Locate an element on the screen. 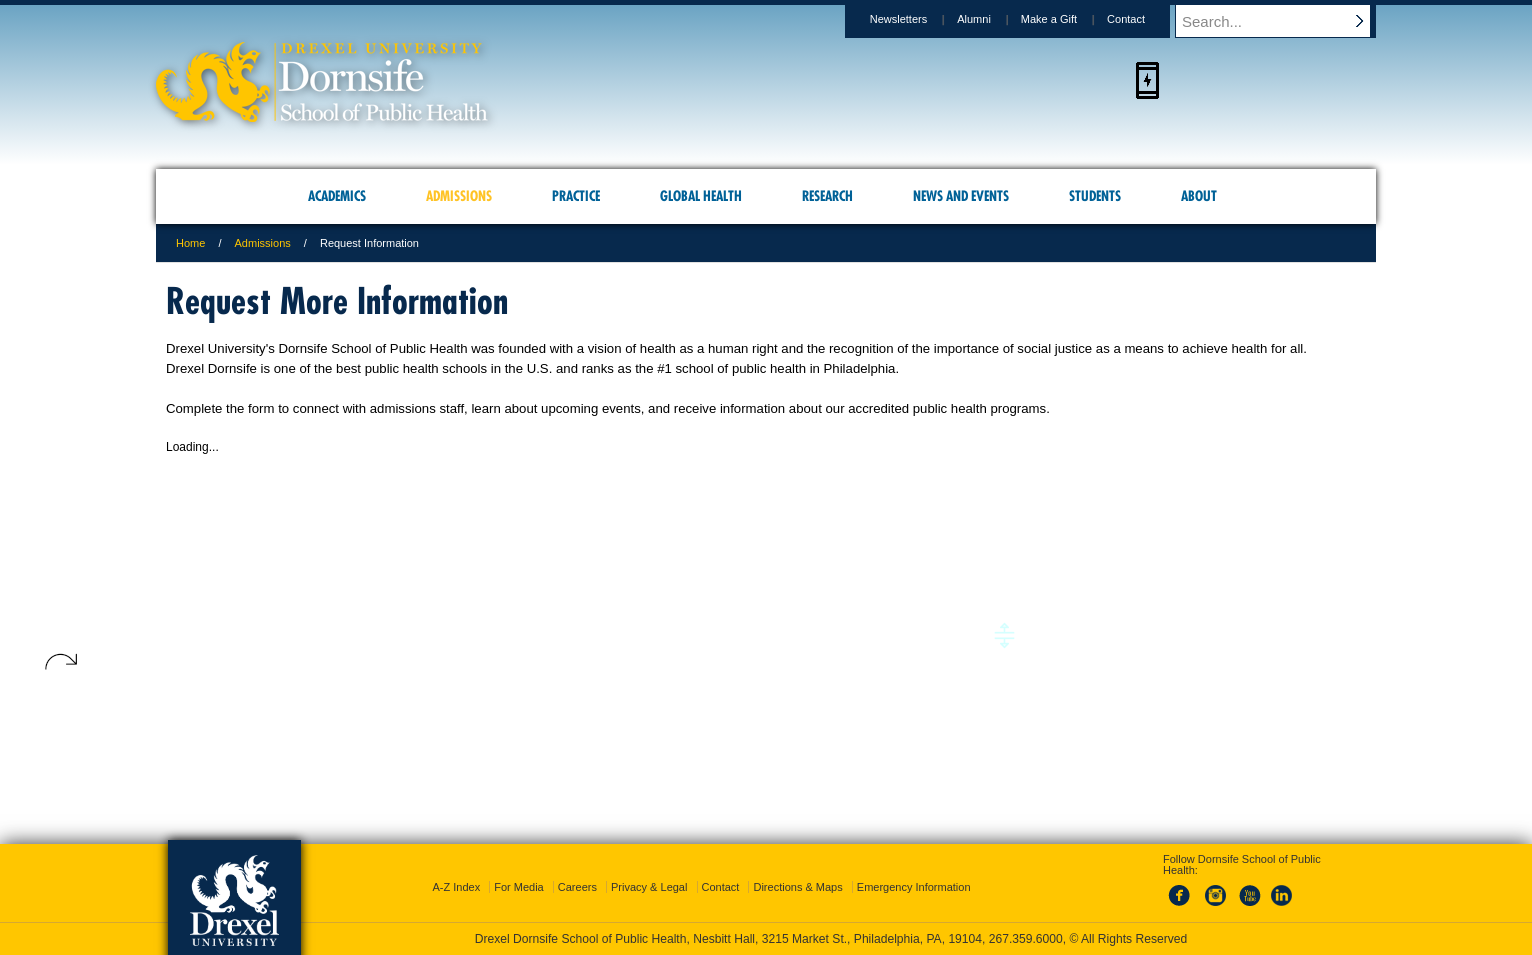 The width and height of the screenshot is (1532, 955). redo last action is located at coordinates (60, 660).